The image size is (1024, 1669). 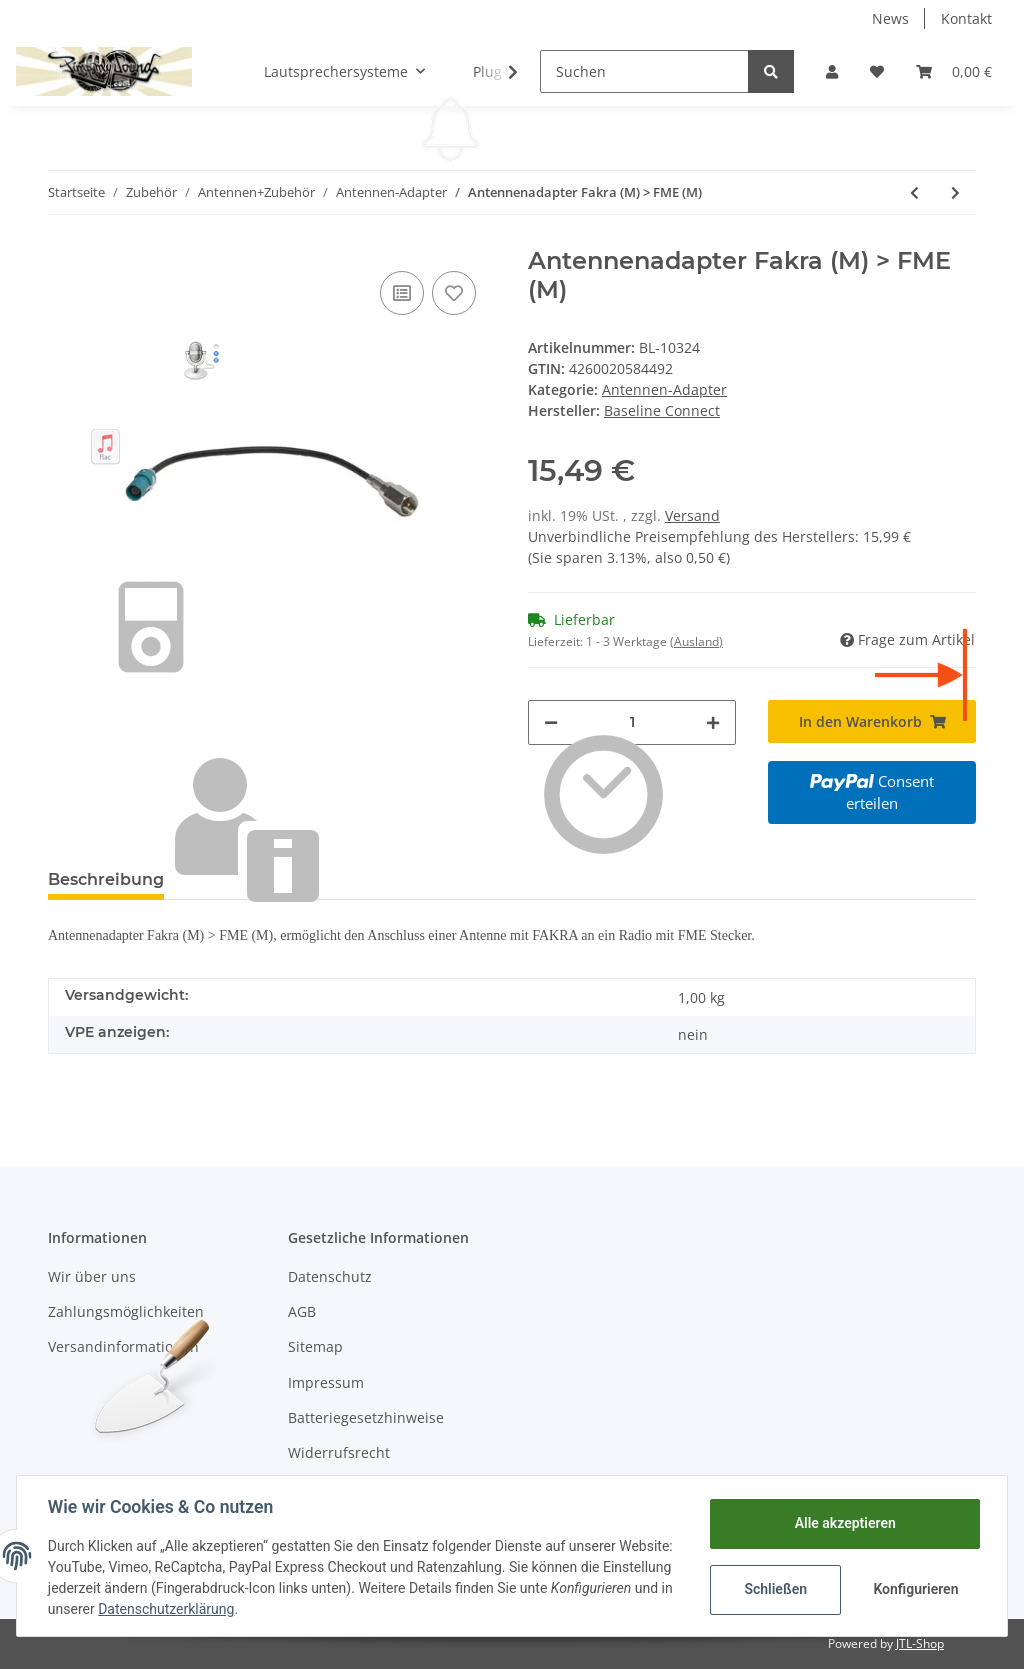 What do you see at coordinates (607, 798) in the screenshot?
I see `view recently opened documents` at bounding box center [607, 798].